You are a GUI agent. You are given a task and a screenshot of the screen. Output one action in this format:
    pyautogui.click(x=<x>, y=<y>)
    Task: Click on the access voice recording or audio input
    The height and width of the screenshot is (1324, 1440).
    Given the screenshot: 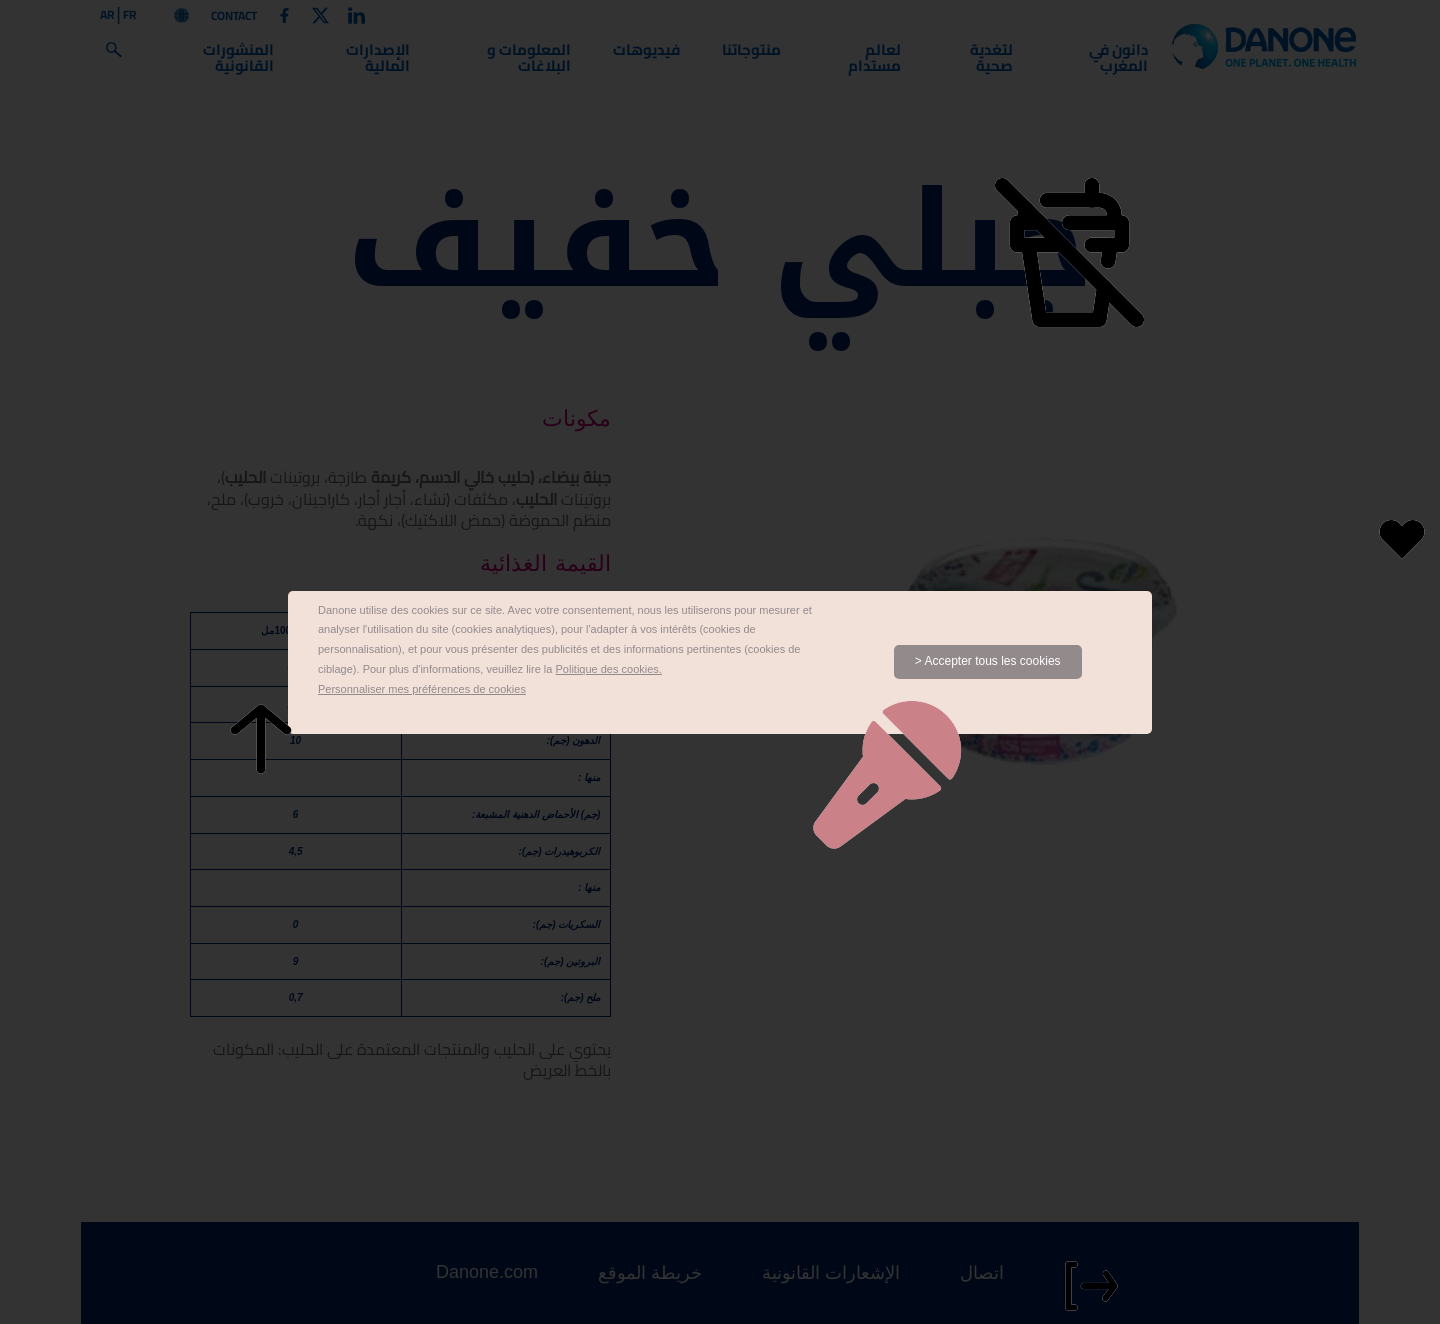 What is the action you would take?
    pyautogui.click(x=884, y=777)
    